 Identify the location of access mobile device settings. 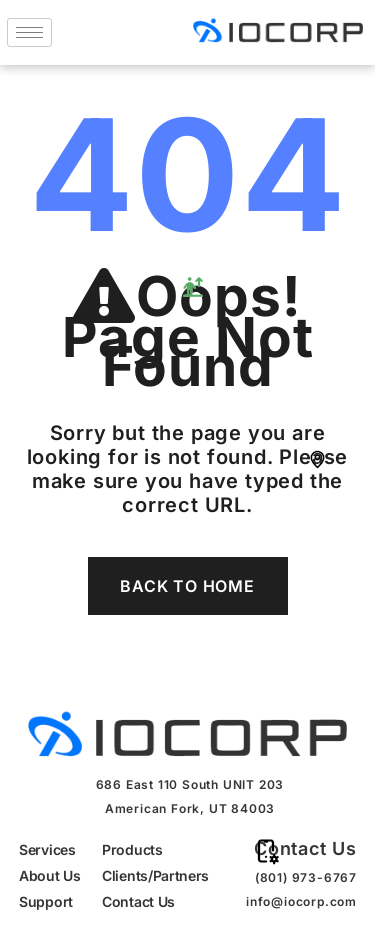
(266, 851).